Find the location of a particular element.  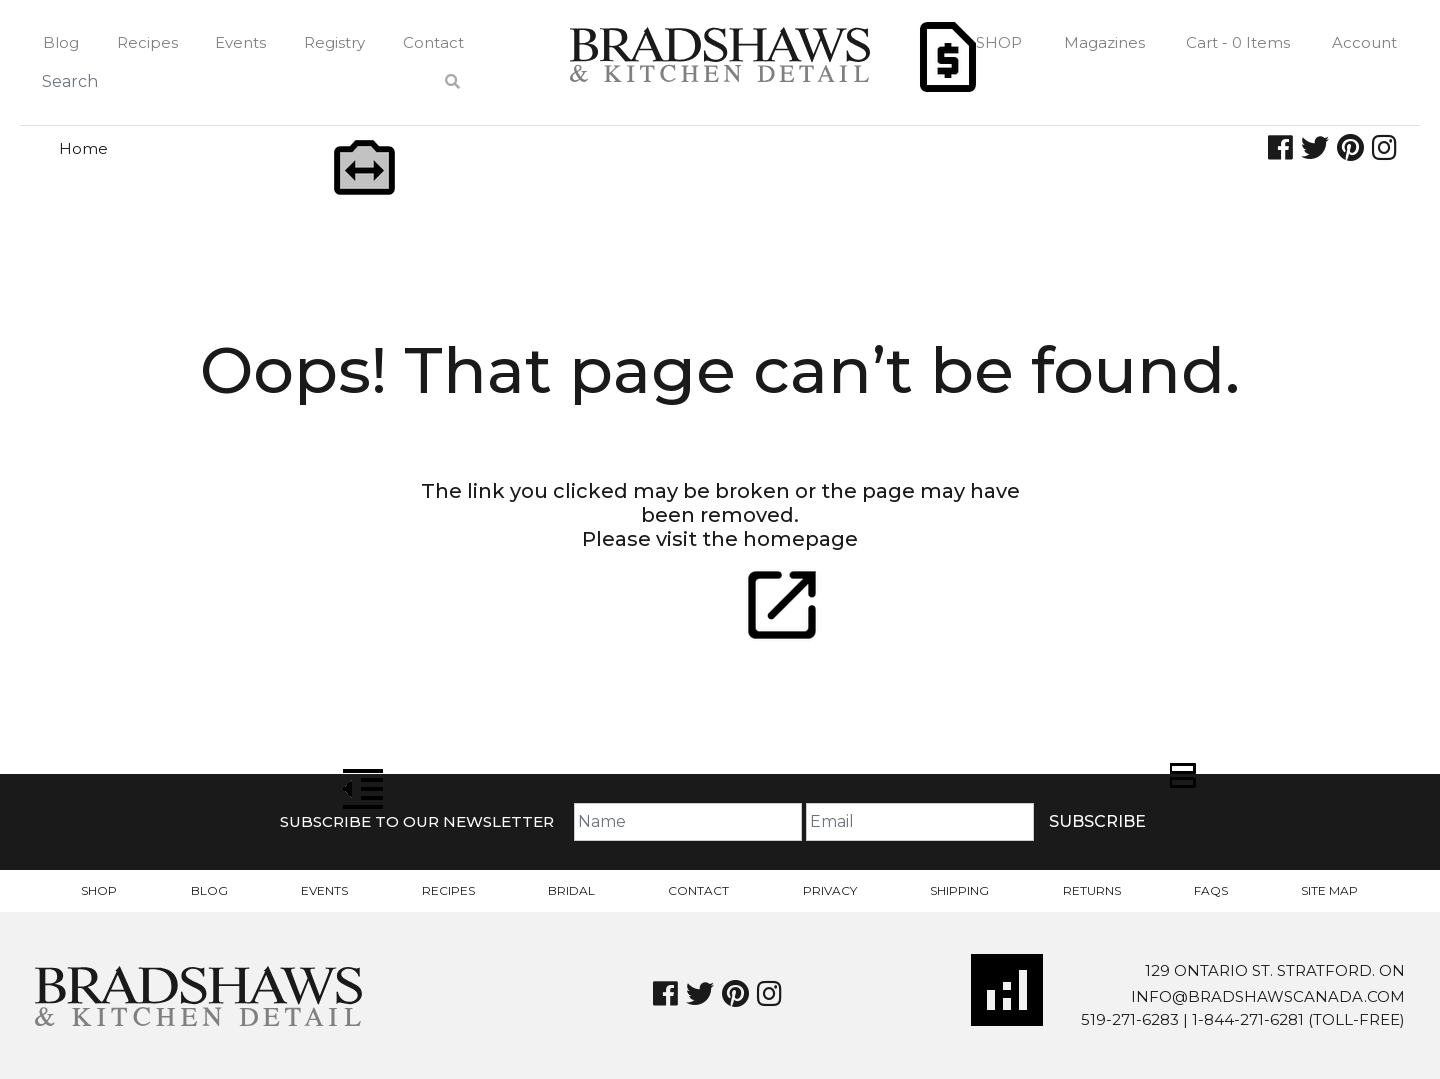

view invoice or billing document is located at coordinates (948, 57).